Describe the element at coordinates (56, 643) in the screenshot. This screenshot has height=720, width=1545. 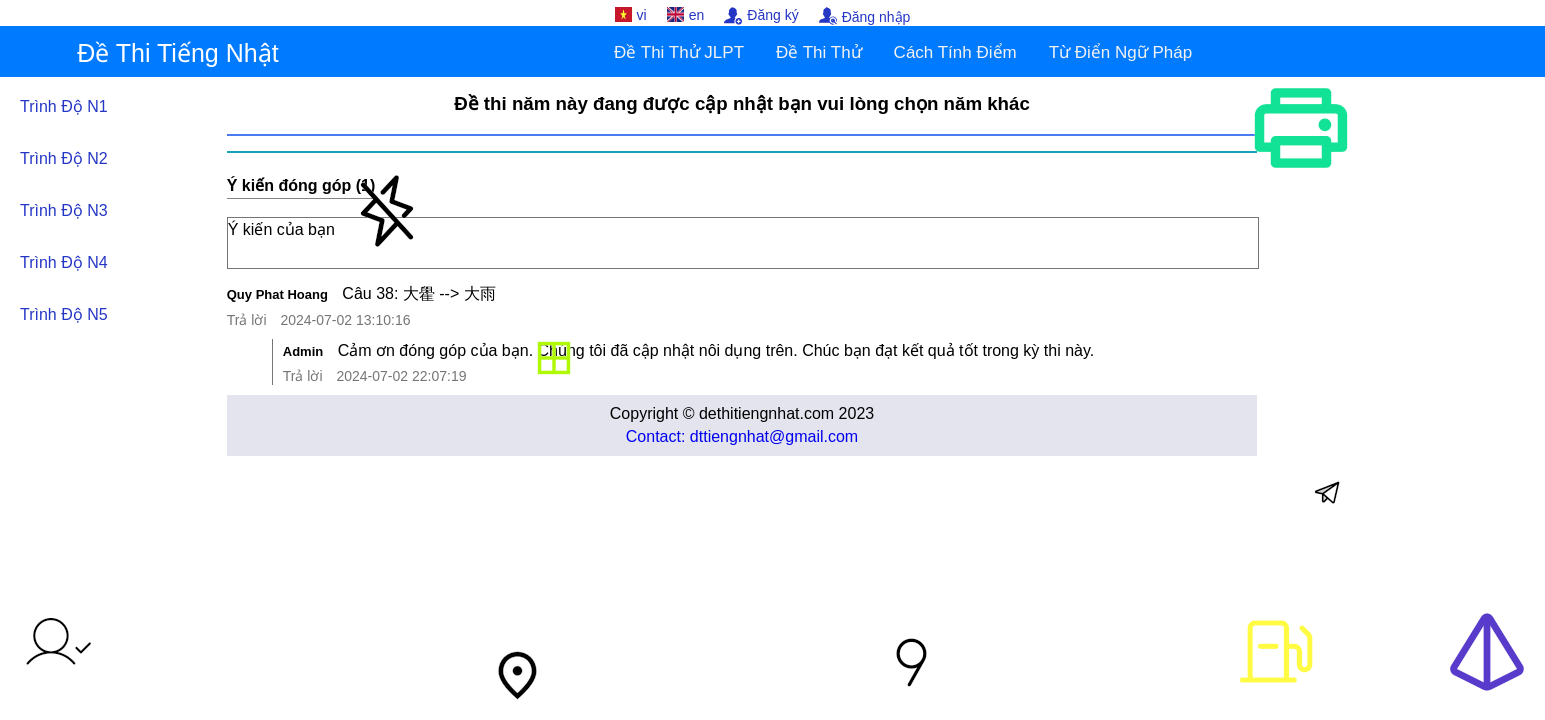
I see `user verified or confirmed` at that location.